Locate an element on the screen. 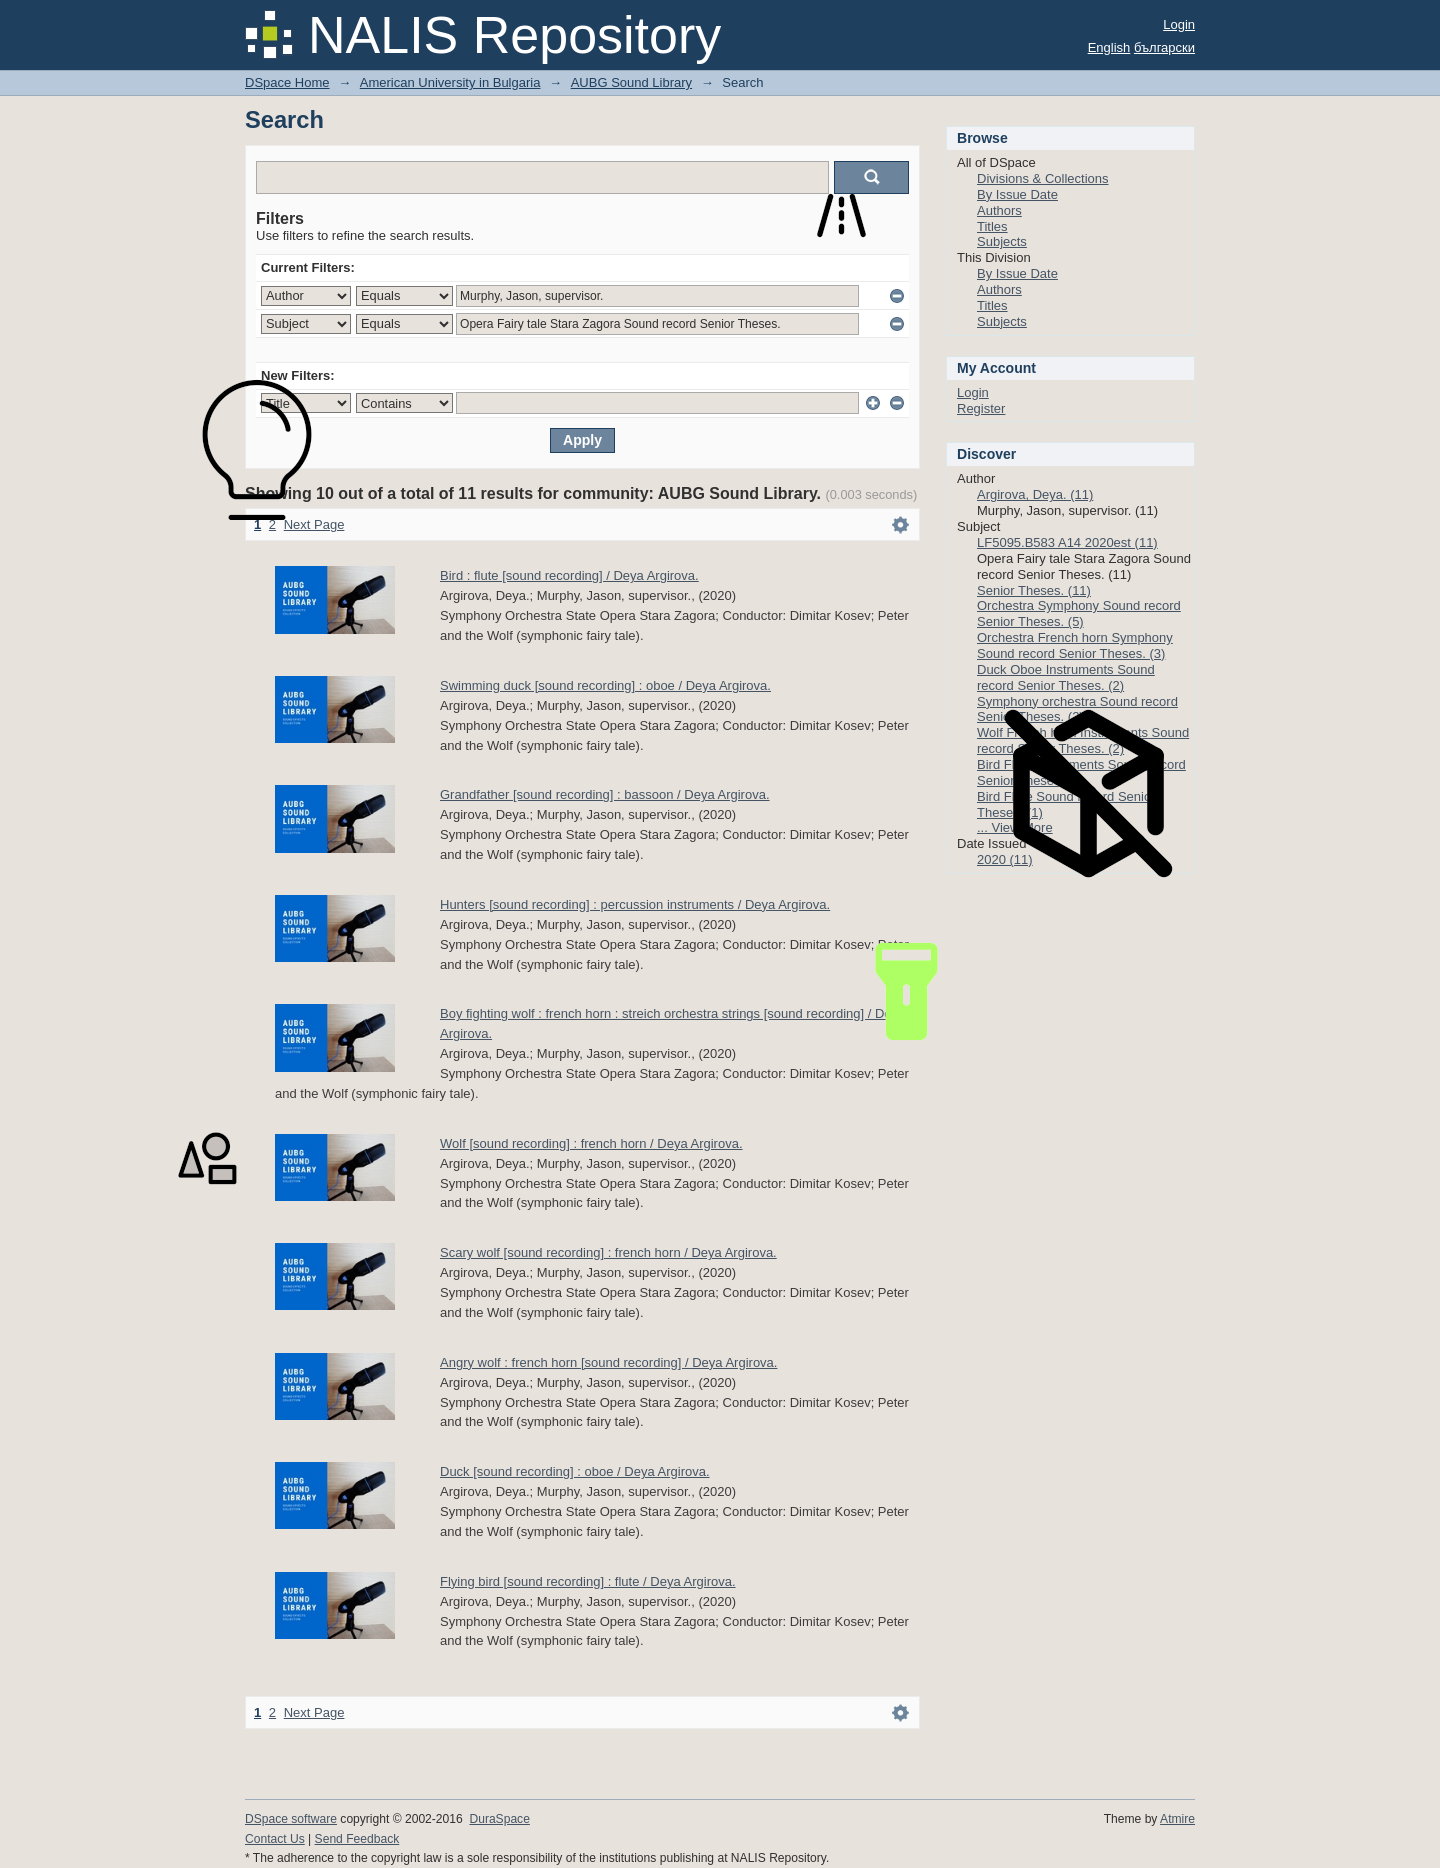  view directions or navigation is located at coordinates (841, 215).